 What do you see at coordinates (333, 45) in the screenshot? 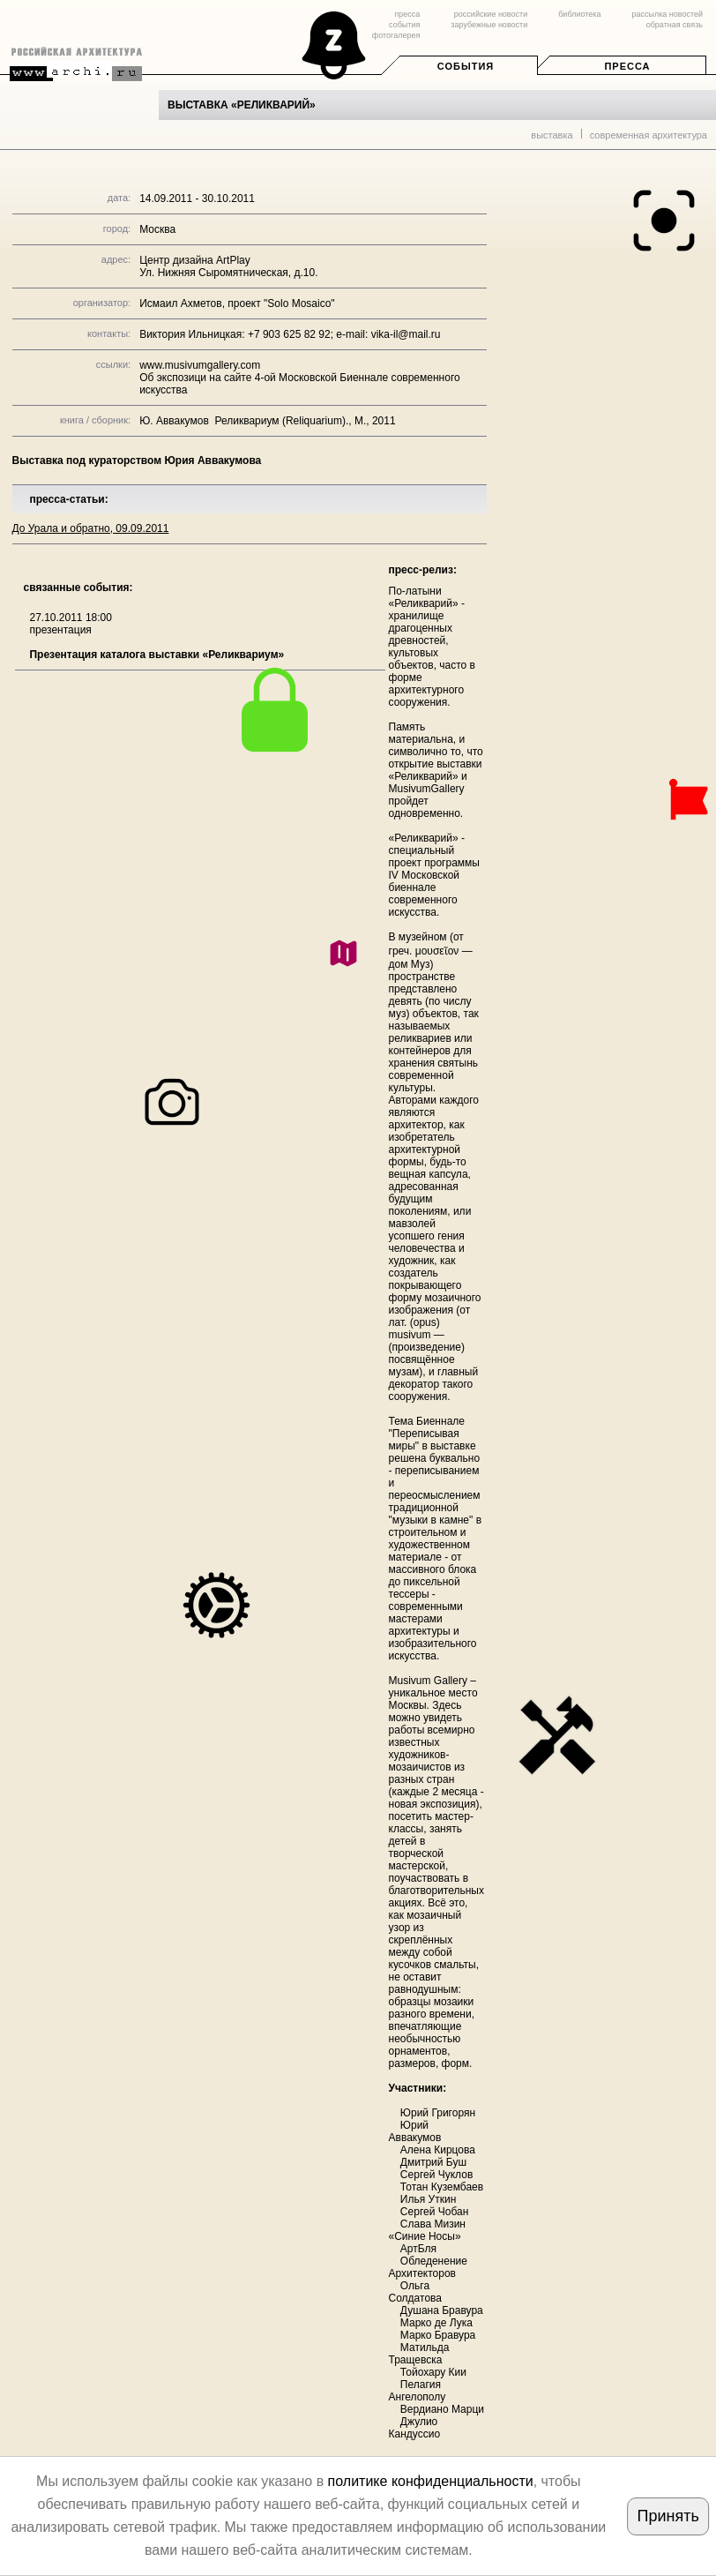
I see `snooze notifications` at bounding box center [333, 45].